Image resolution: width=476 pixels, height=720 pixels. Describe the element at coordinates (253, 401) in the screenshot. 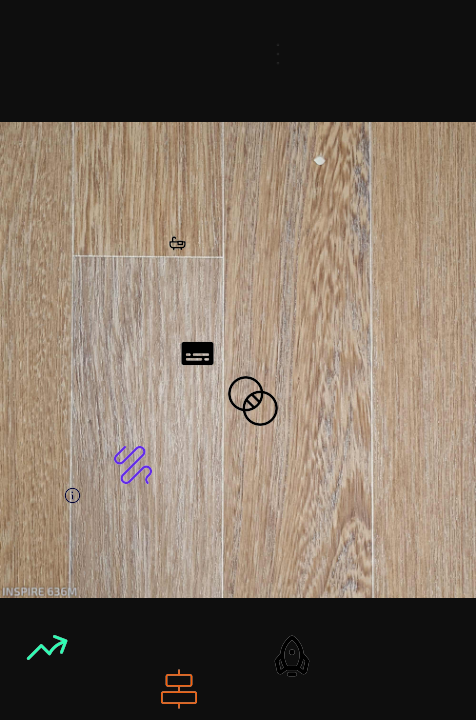

I see `intersect or merge two shapes` at that location.